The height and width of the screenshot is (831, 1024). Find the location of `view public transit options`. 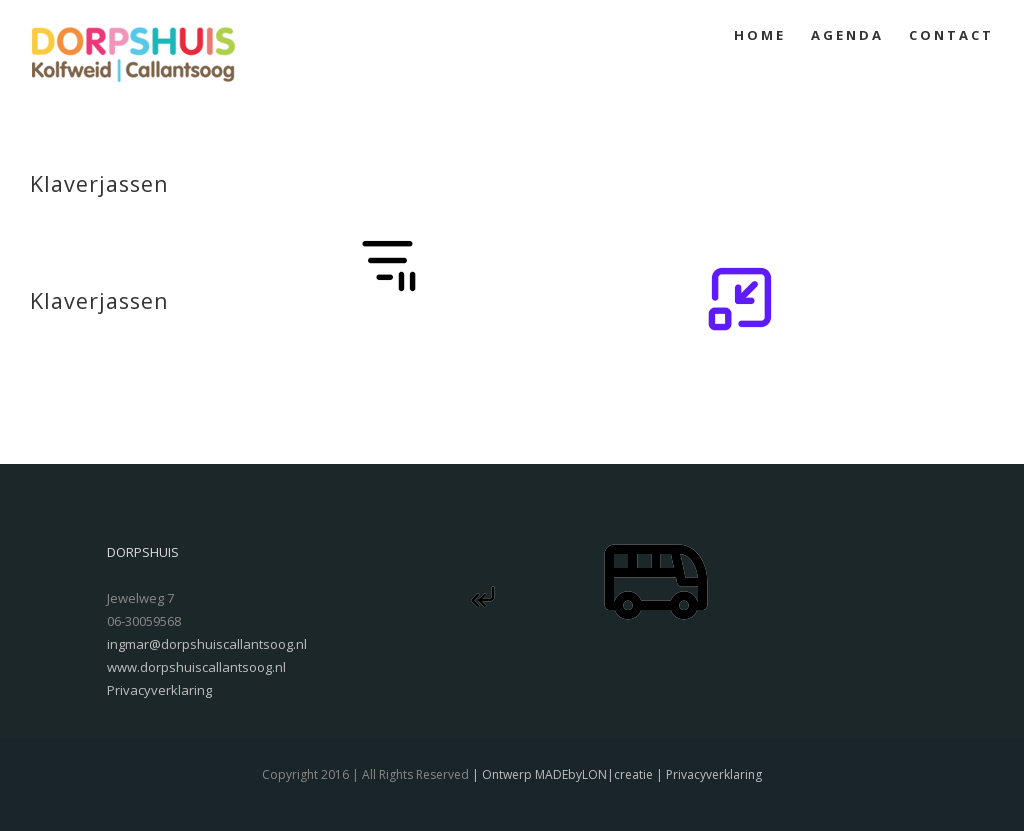

view public transit options is located at coordinates (656, 582).